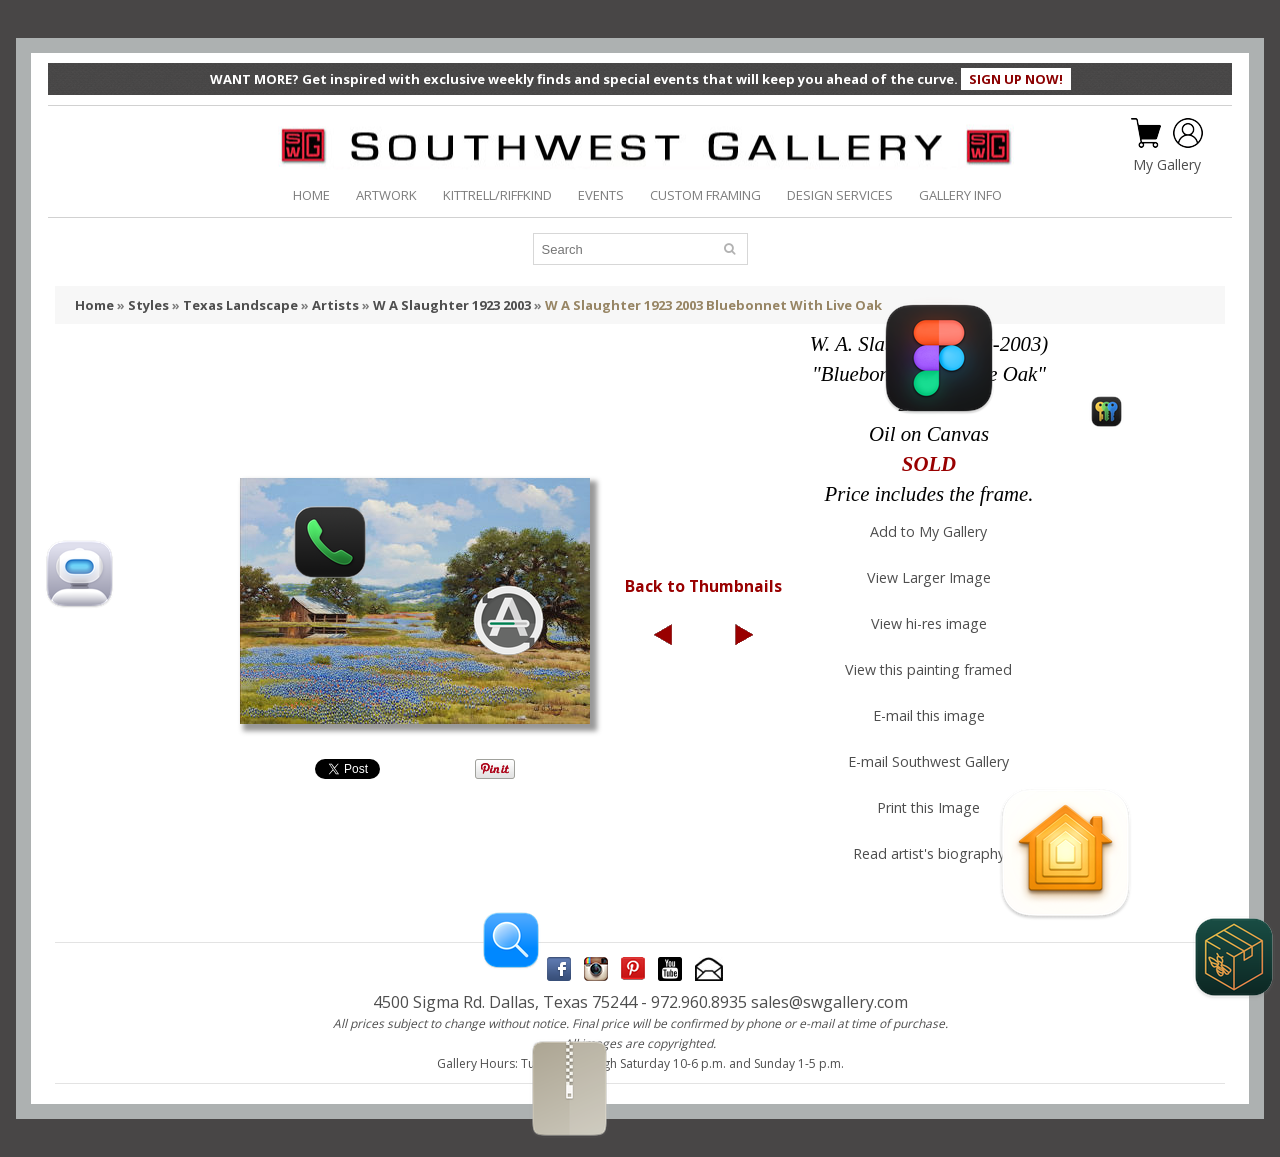 This screenshot has width=1280, height=1157. I want to click on open the phone app to make or receive calls, so click(330, 542).